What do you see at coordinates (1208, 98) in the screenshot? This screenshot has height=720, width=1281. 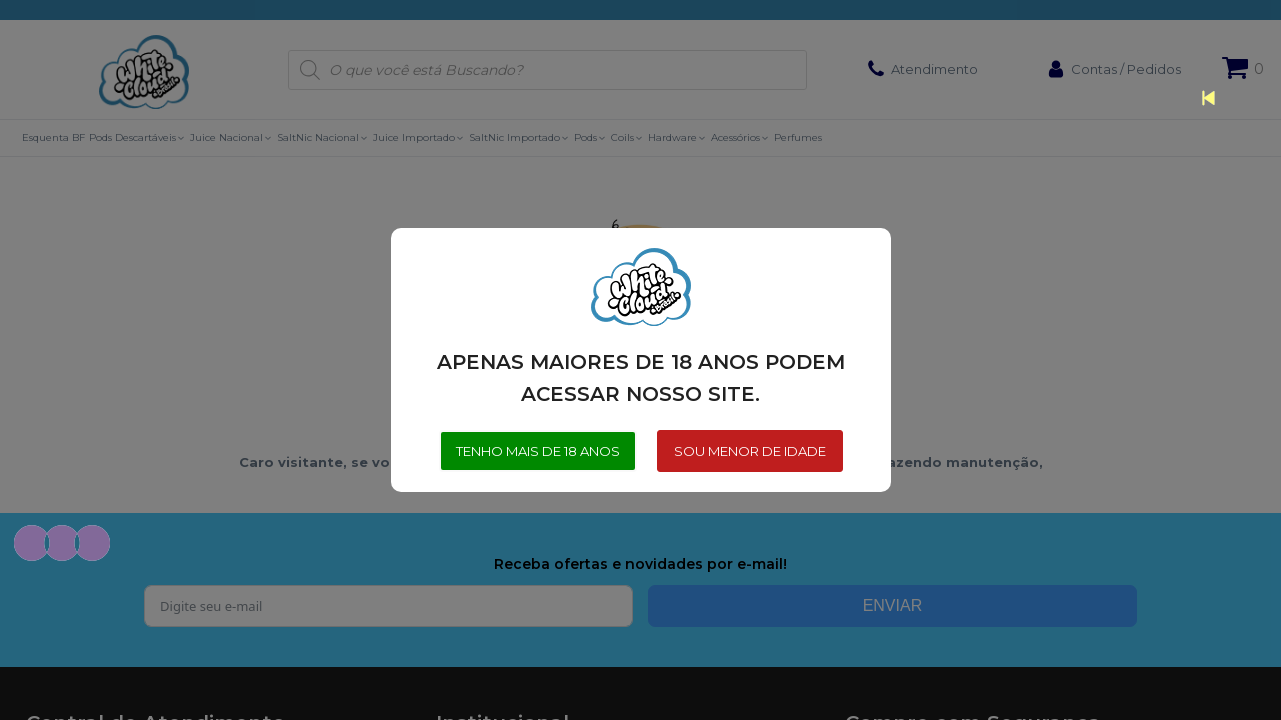 I see `skip to previous track` at bounding box center [1208, 98].